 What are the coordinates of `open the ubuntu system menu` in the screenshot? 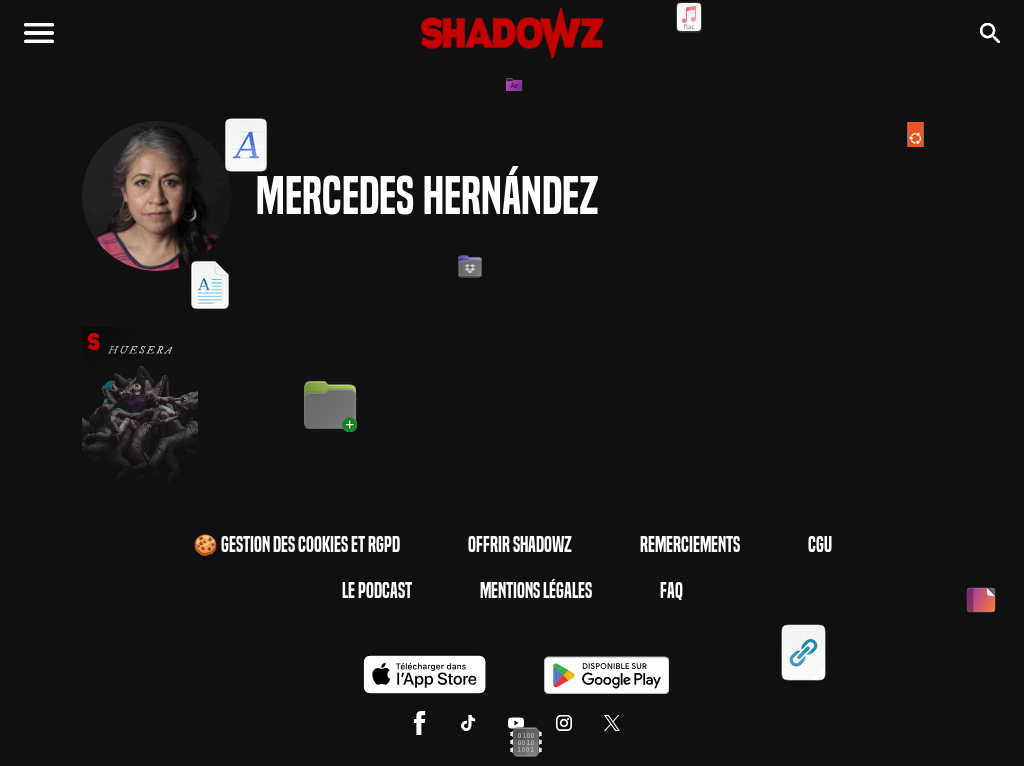 It's located at (915, 134).